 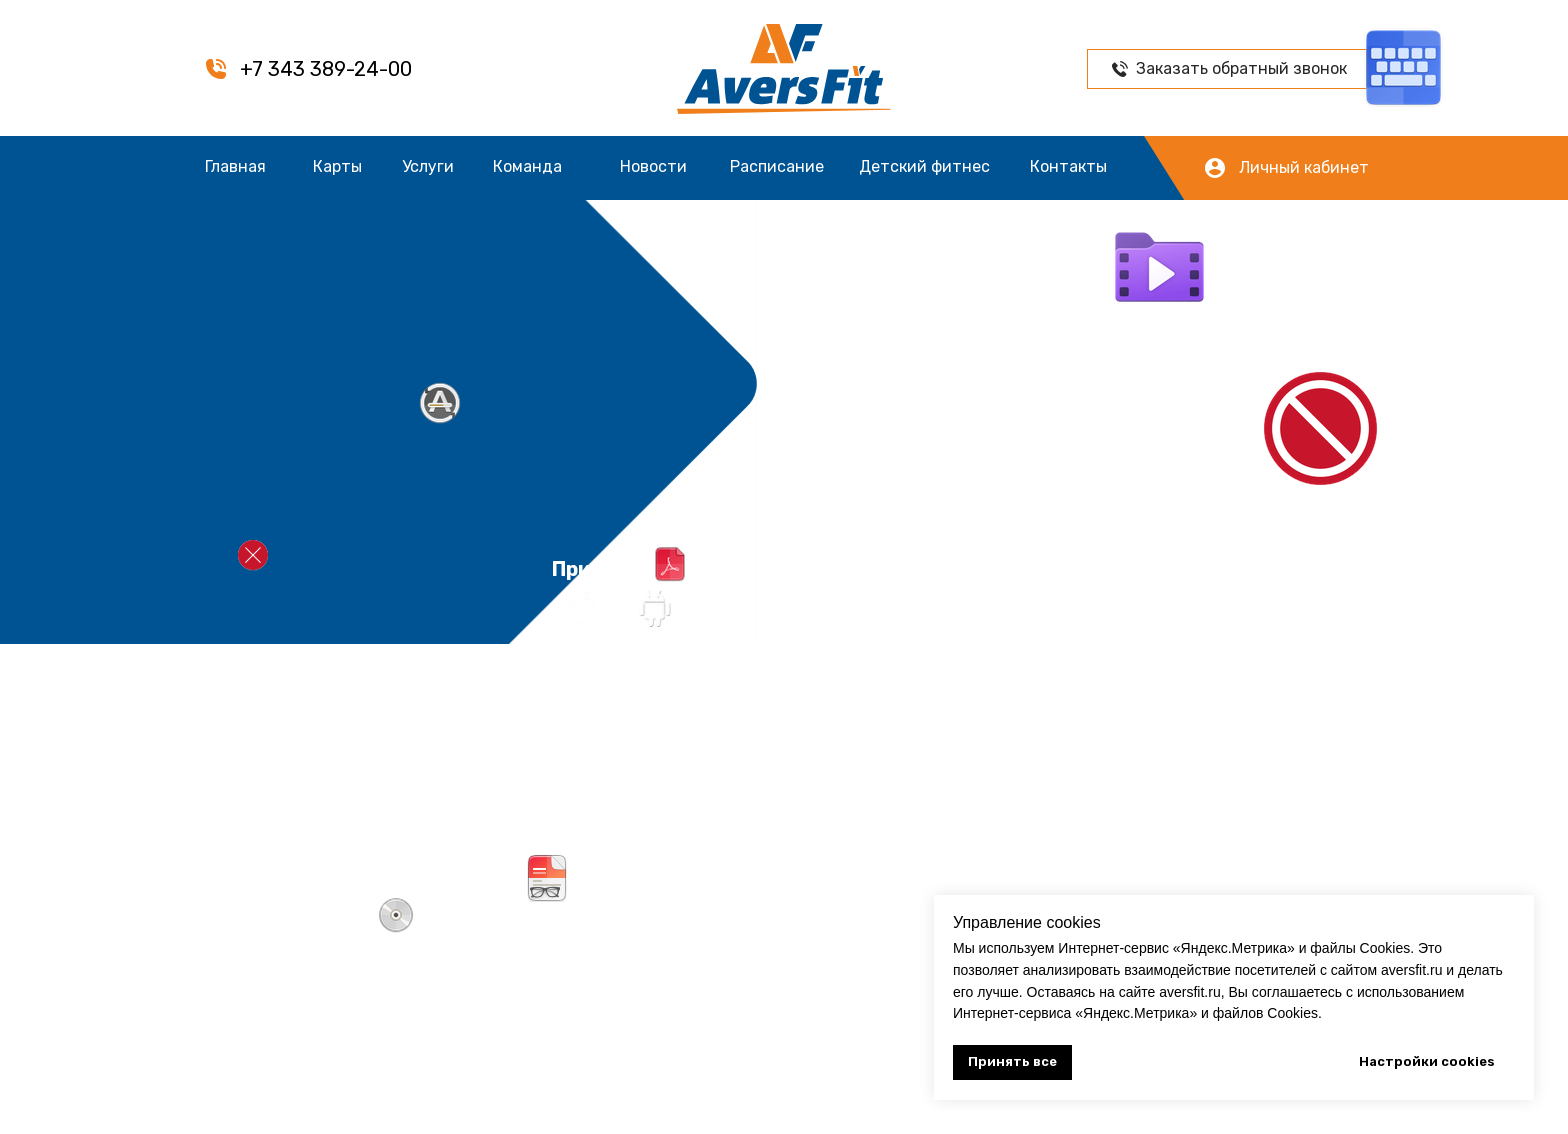 What do you see at coordinates (1403, 67) in the screenshot?
I see `access keyboard and input device settings` at bounding box center [1403, 67].